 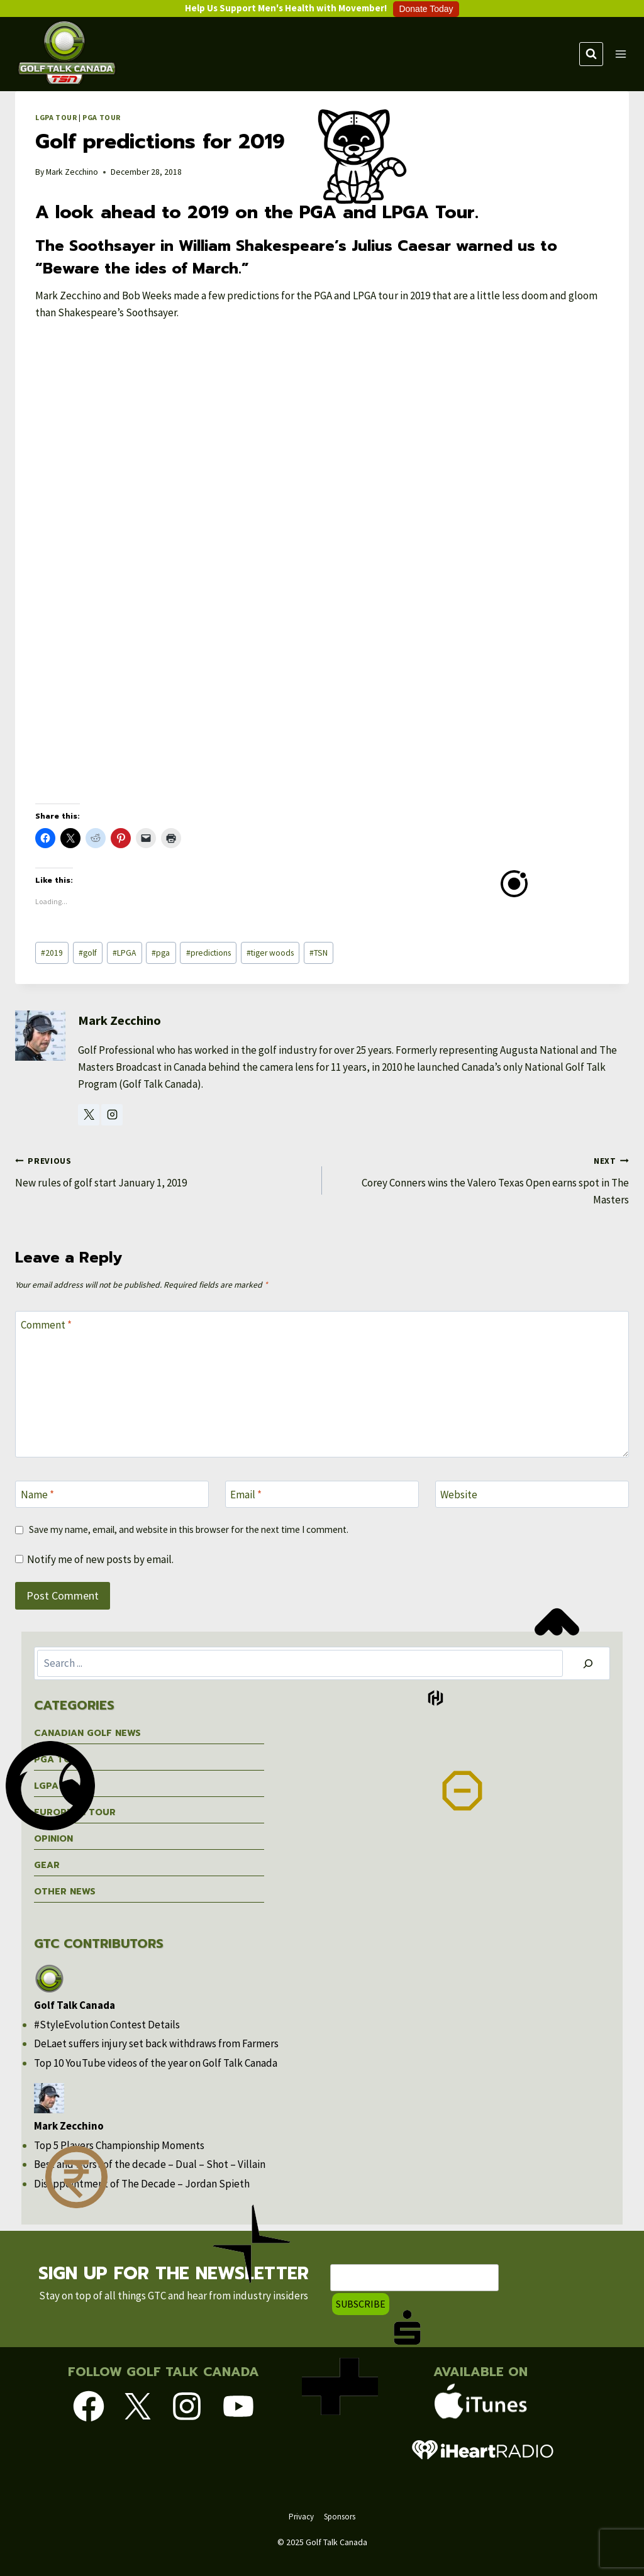 What do you see at coordinates (557, 1622) in the screenshot?
I see `open FontBase font management app` at bounding box center [557, 1622].